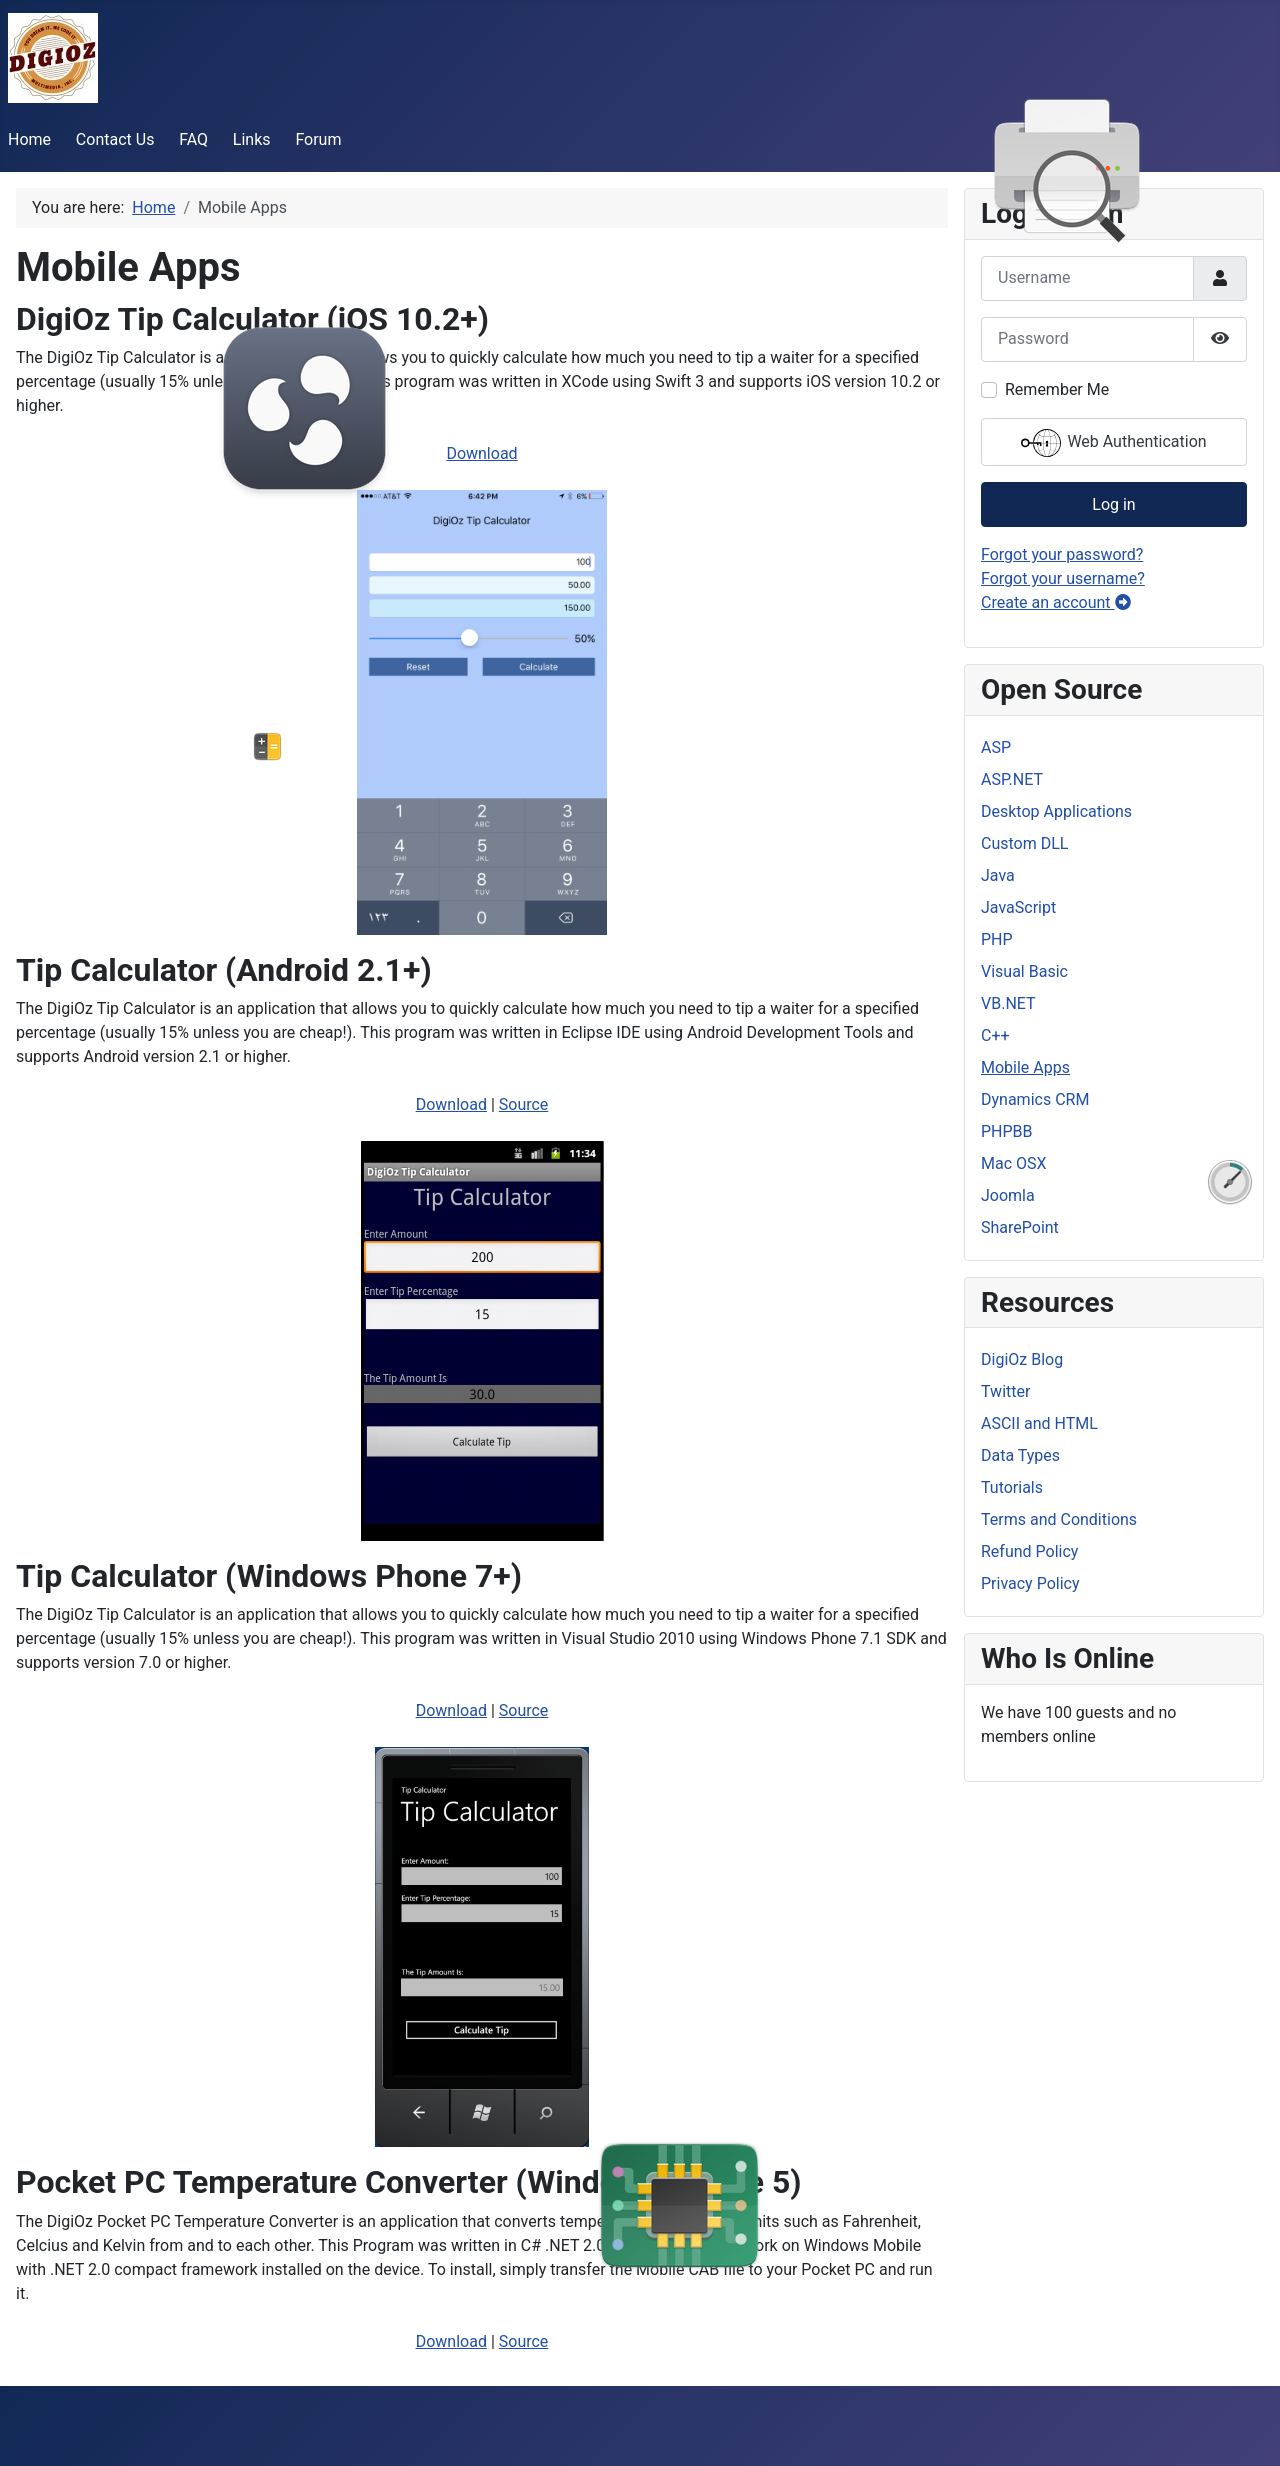 Image resolution: width=1280 pixels, height=2466 pixels. I want to click on open jockey hardware diagnostics app, so click(679, 2205).